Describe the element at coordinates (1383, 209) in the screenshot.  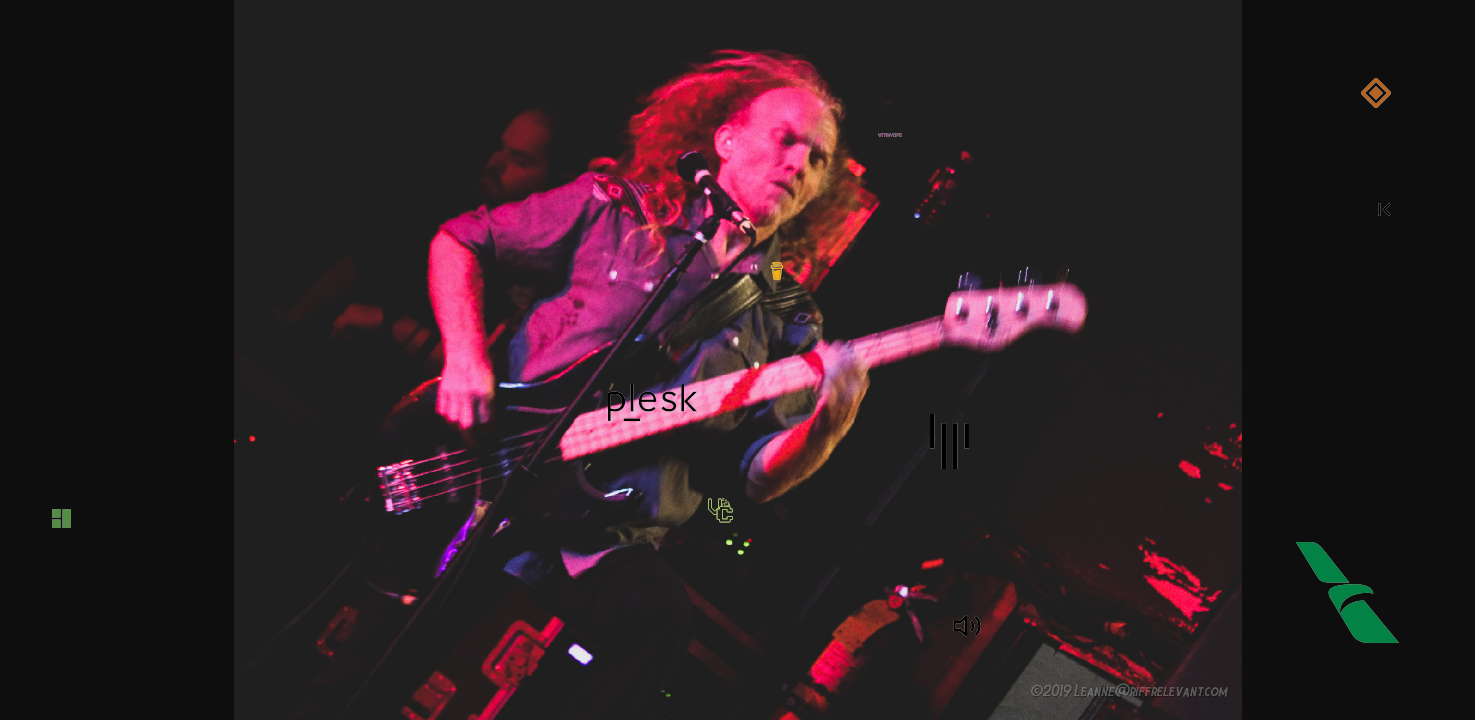
I see `skip to previous track` at that location.